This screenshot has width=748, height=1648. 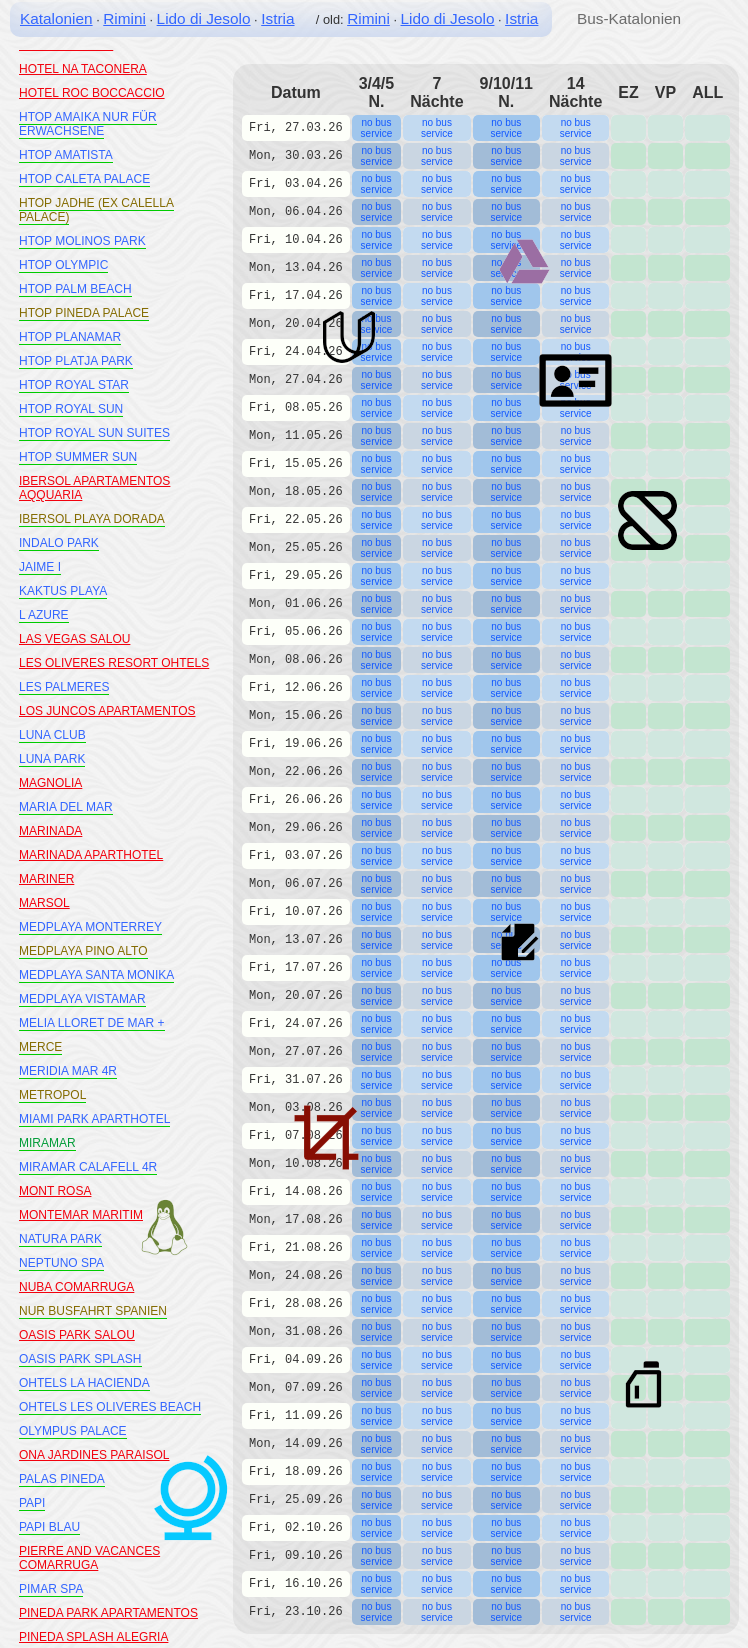 What do you see at coordinates (518, 942) in the screenshot?
I see `edit document` at bounding box center [518, 942].